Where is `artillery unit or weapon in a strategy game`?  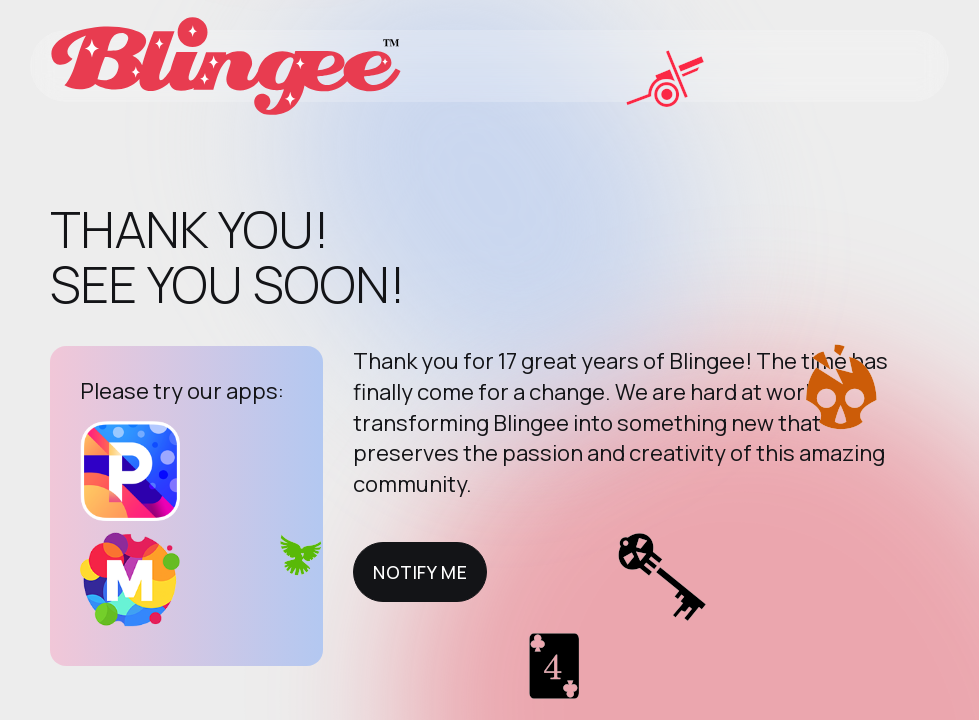
artillery unit or weapon in a strategy game is located at coordinates (666, 67).